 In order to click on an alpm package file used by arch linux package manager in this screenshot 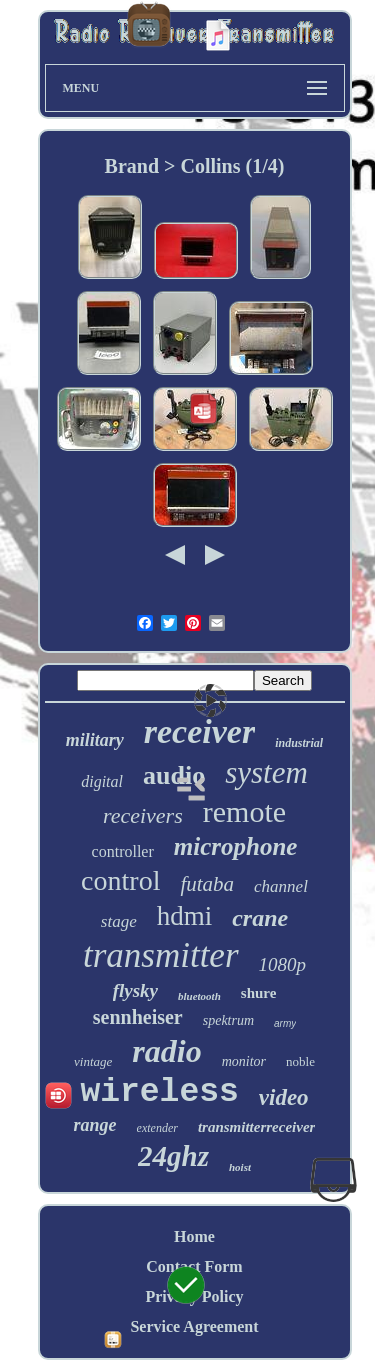, I will do `click(113, 1340)`.